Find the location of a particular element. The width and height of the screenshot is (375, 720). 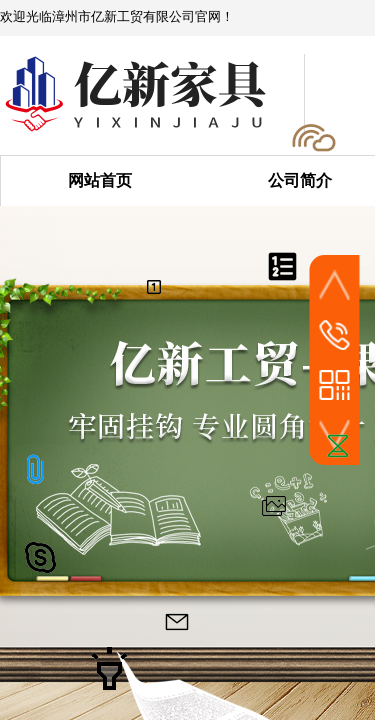

create a numbered list is located at coordinates (282, 266).